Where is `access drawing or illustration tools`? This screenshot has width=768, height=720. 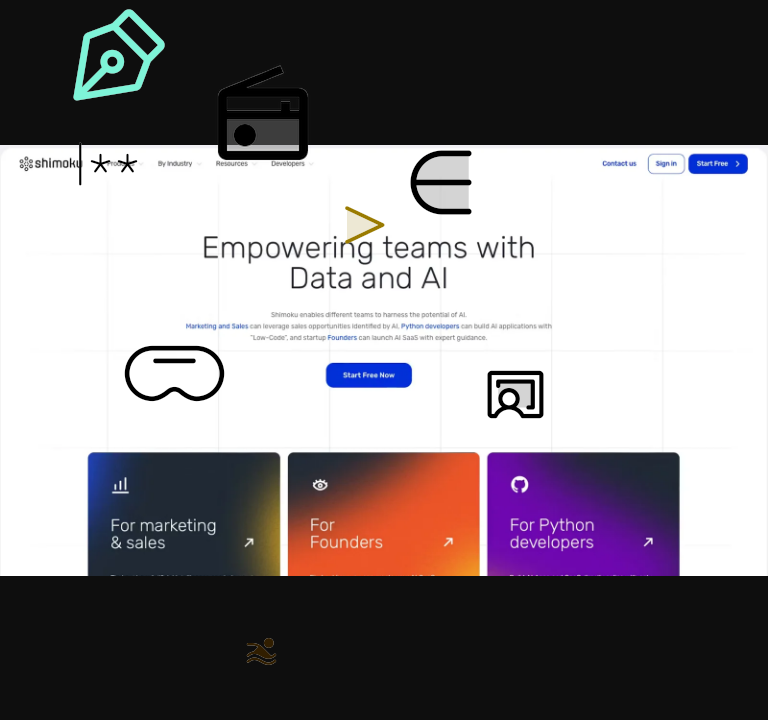 access drawing or illustration tools is located at coordinates (114, 60).